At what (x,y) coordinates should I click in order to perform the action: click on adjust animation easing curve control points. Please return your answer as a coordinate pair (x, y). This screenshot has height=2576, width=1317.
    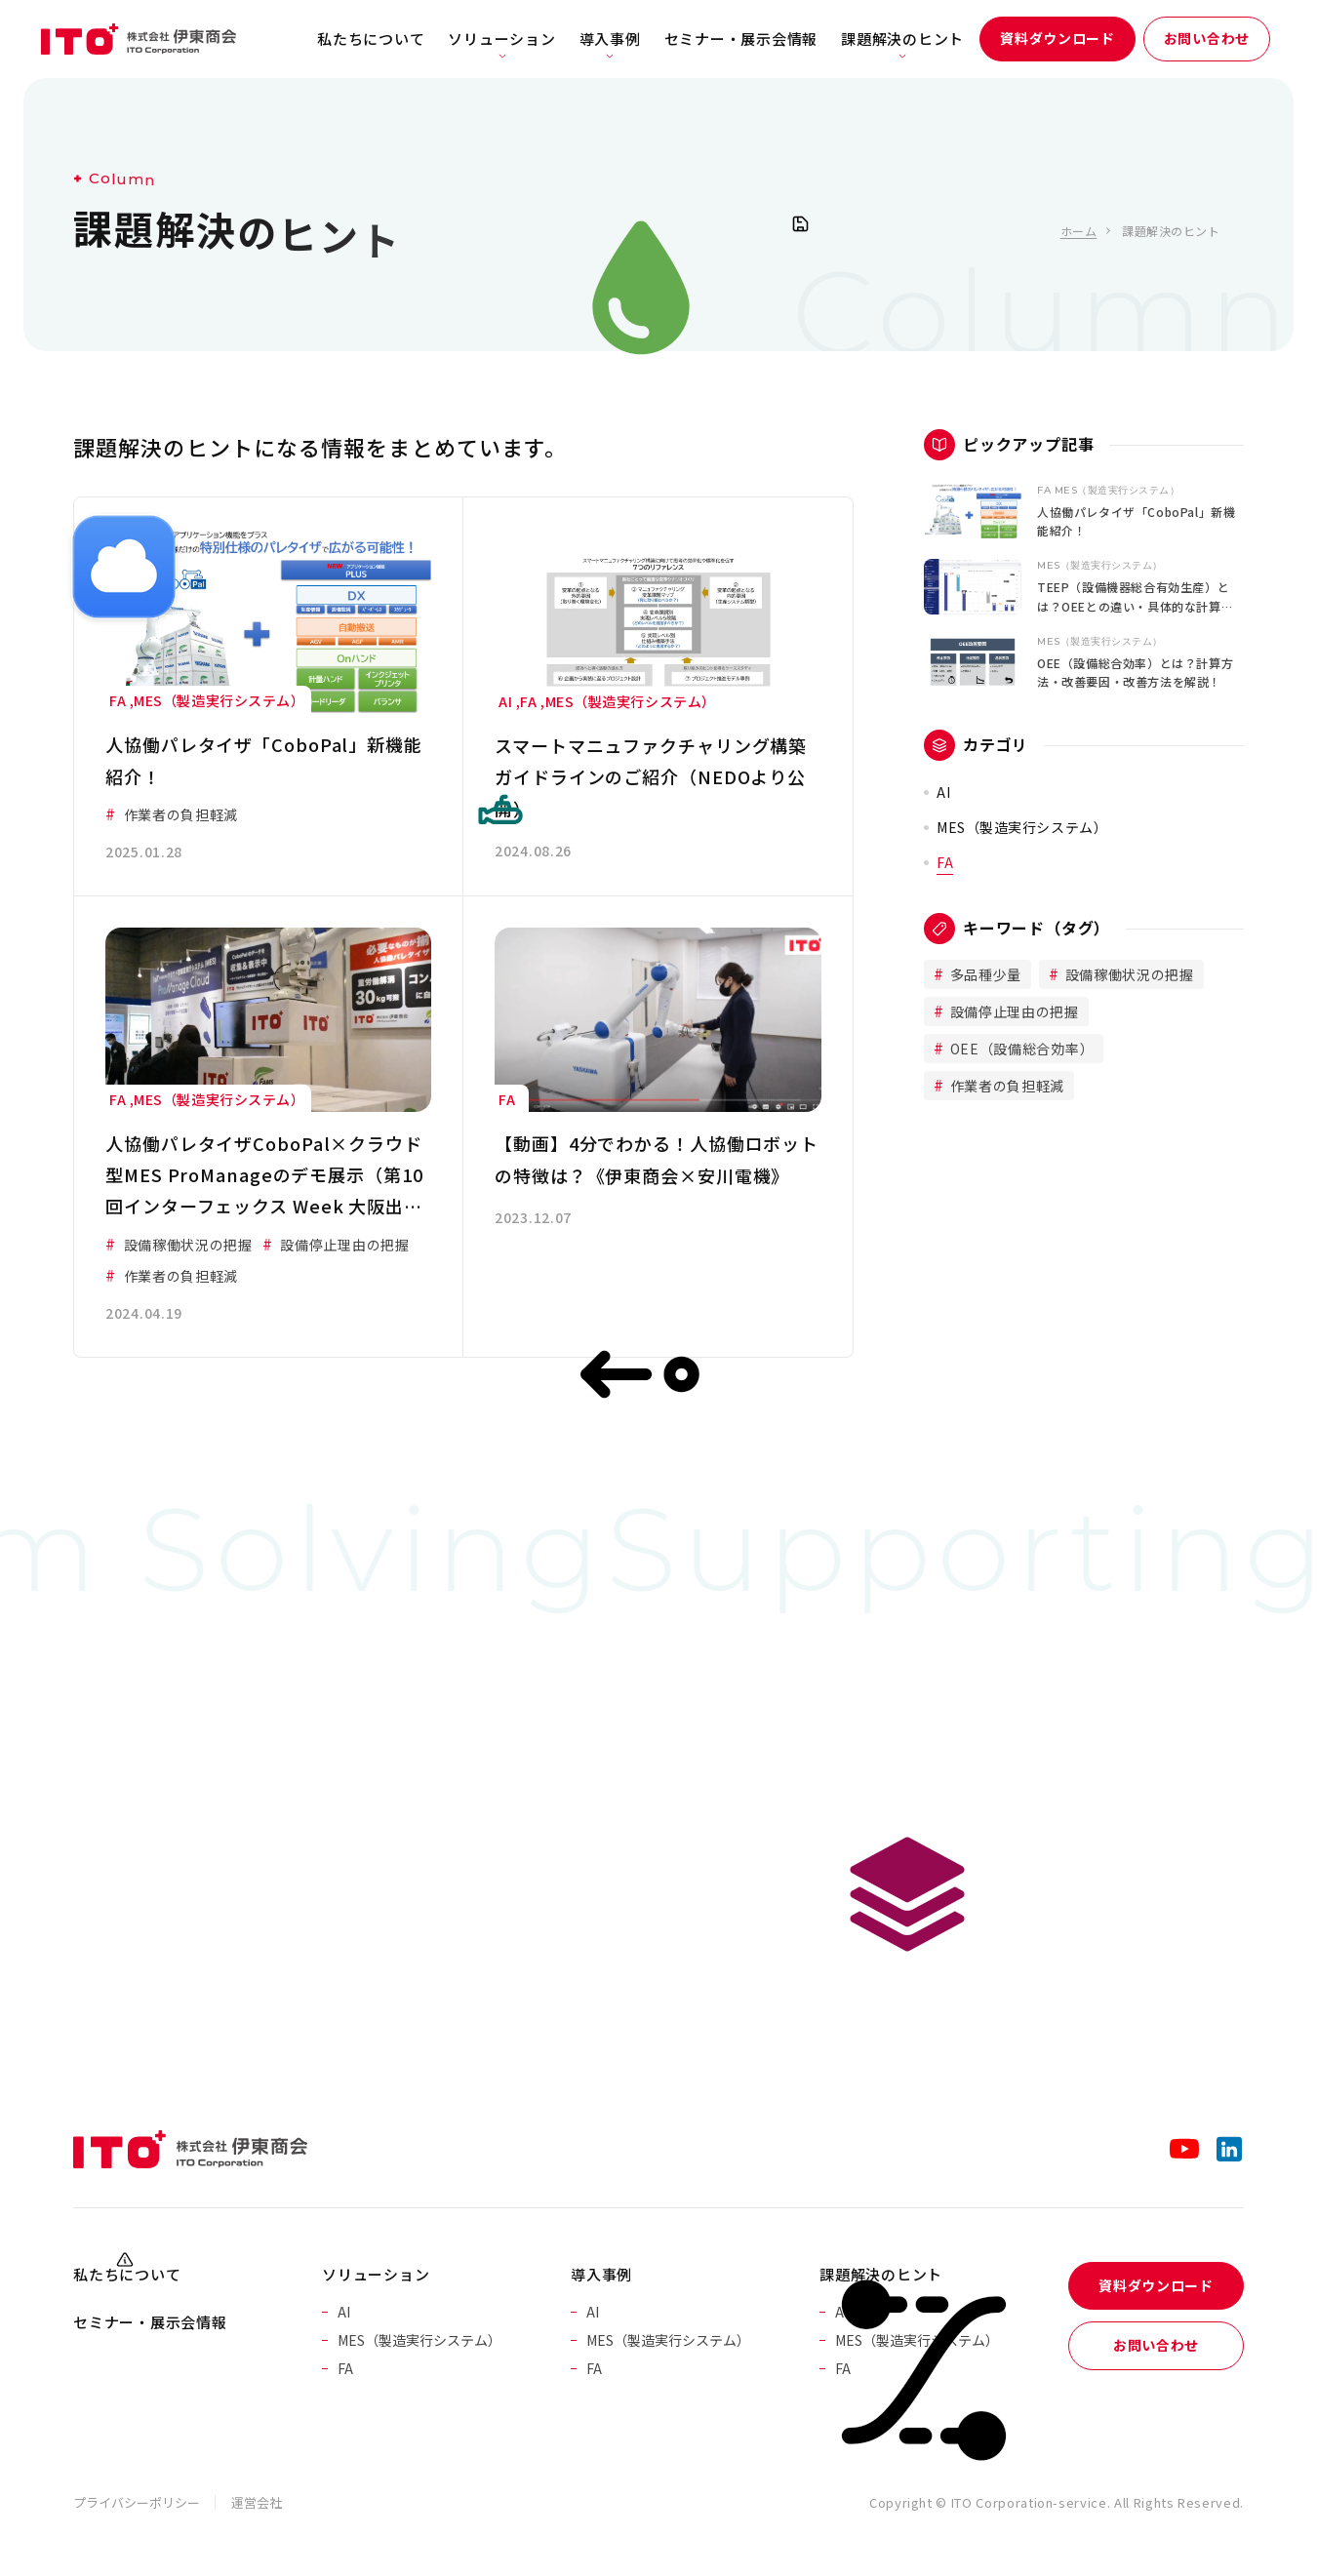
    Looking at the image, I should click on (924, 2370).